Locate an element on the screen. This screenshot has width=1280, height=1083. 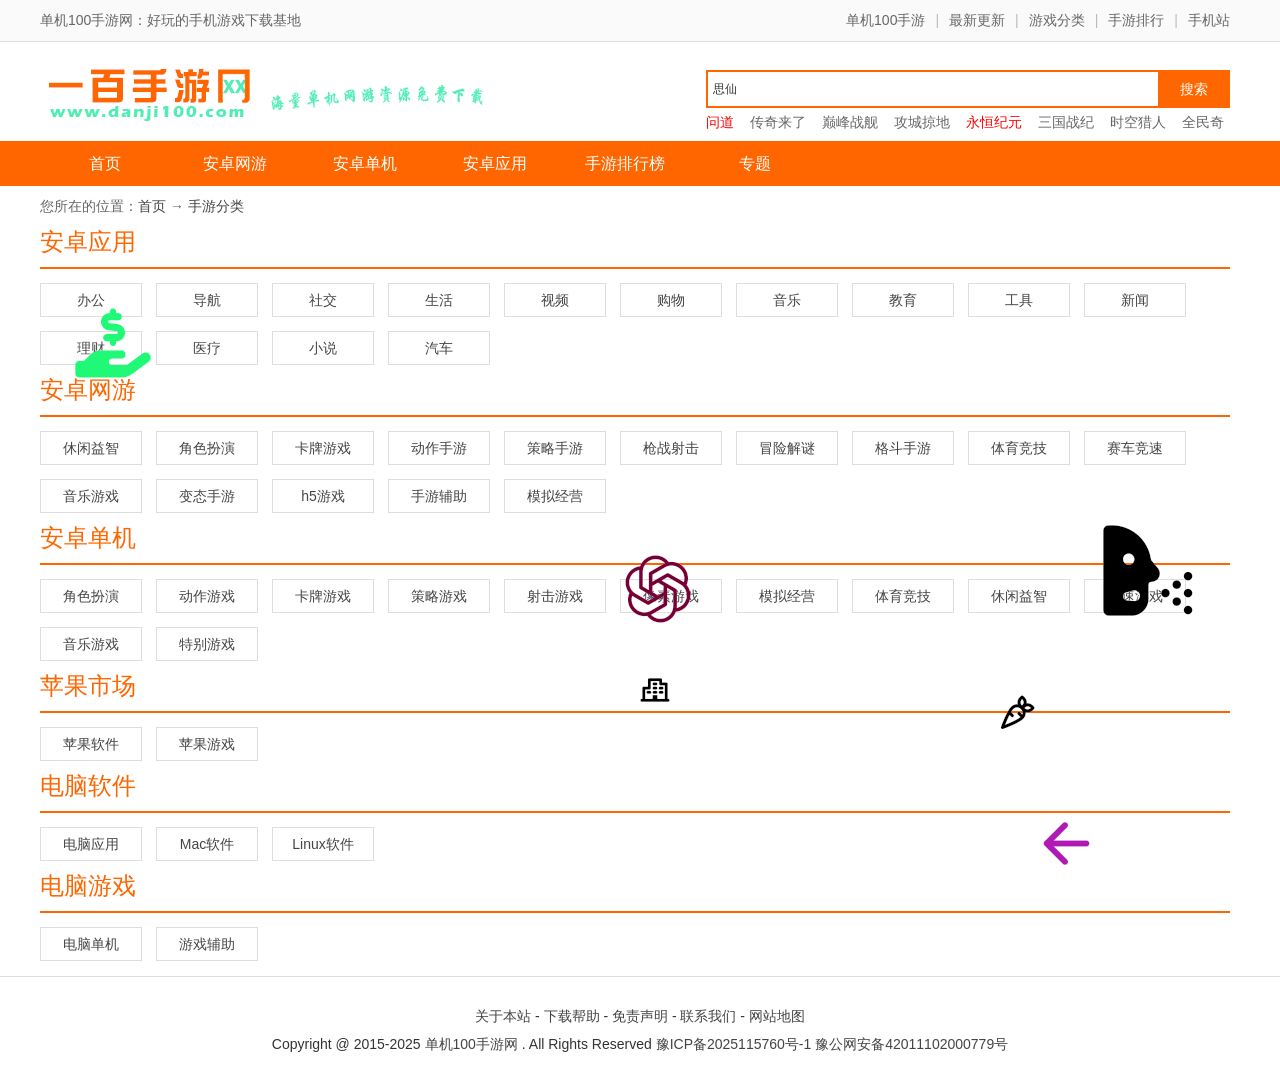
make a payment or donation is located at coordinates (113, 344).